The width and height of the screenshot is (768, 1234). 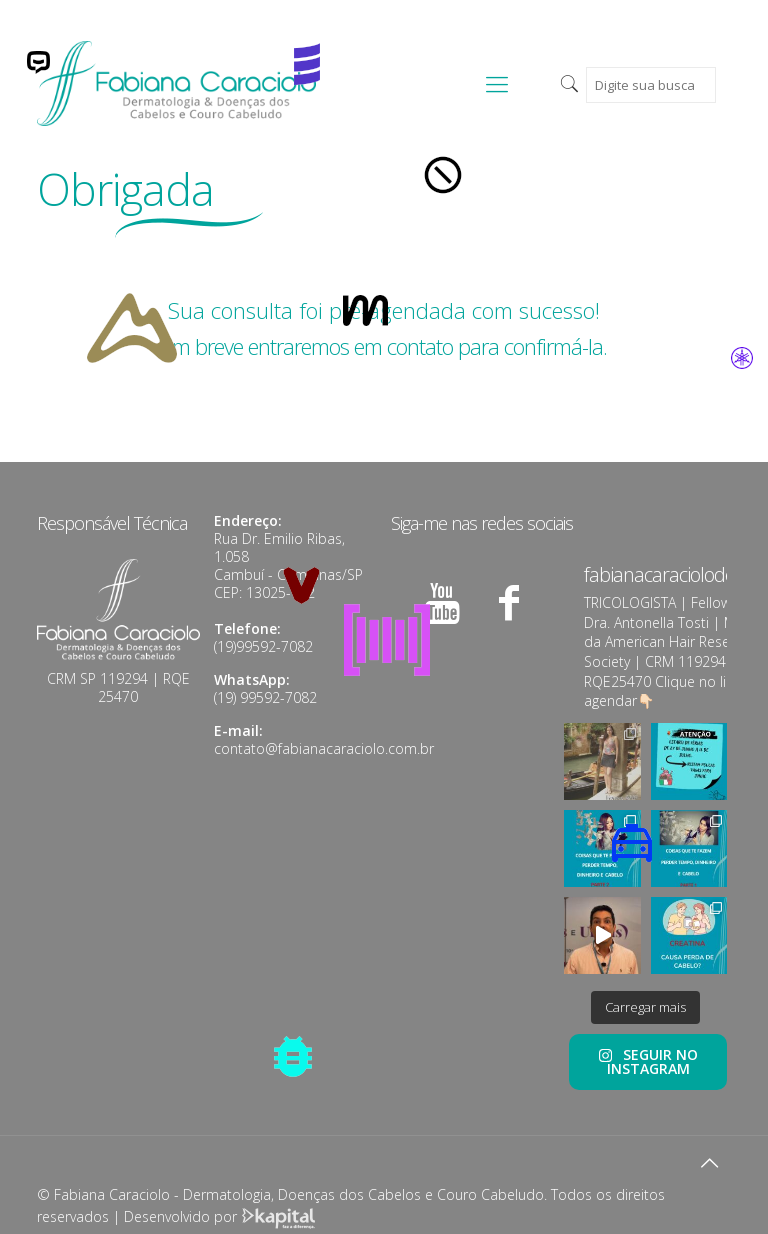 What do you see at coordinates (38, 62) in the screenshot?
I see `open chatbot assistant` at bounding box center [38, 62].